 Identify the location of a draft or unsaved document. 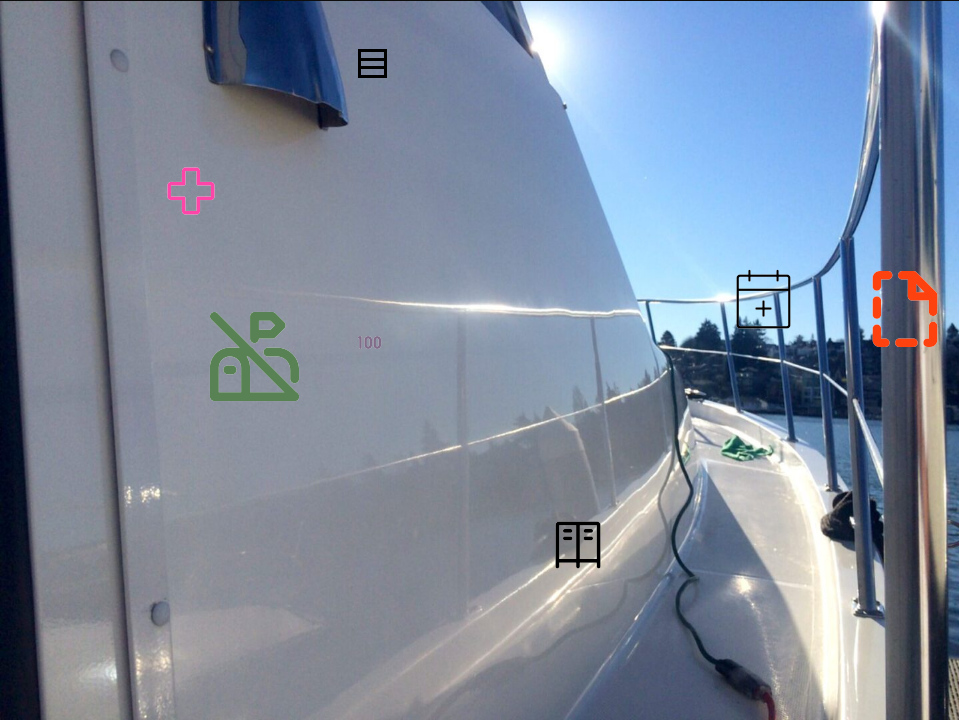
(905, 309).